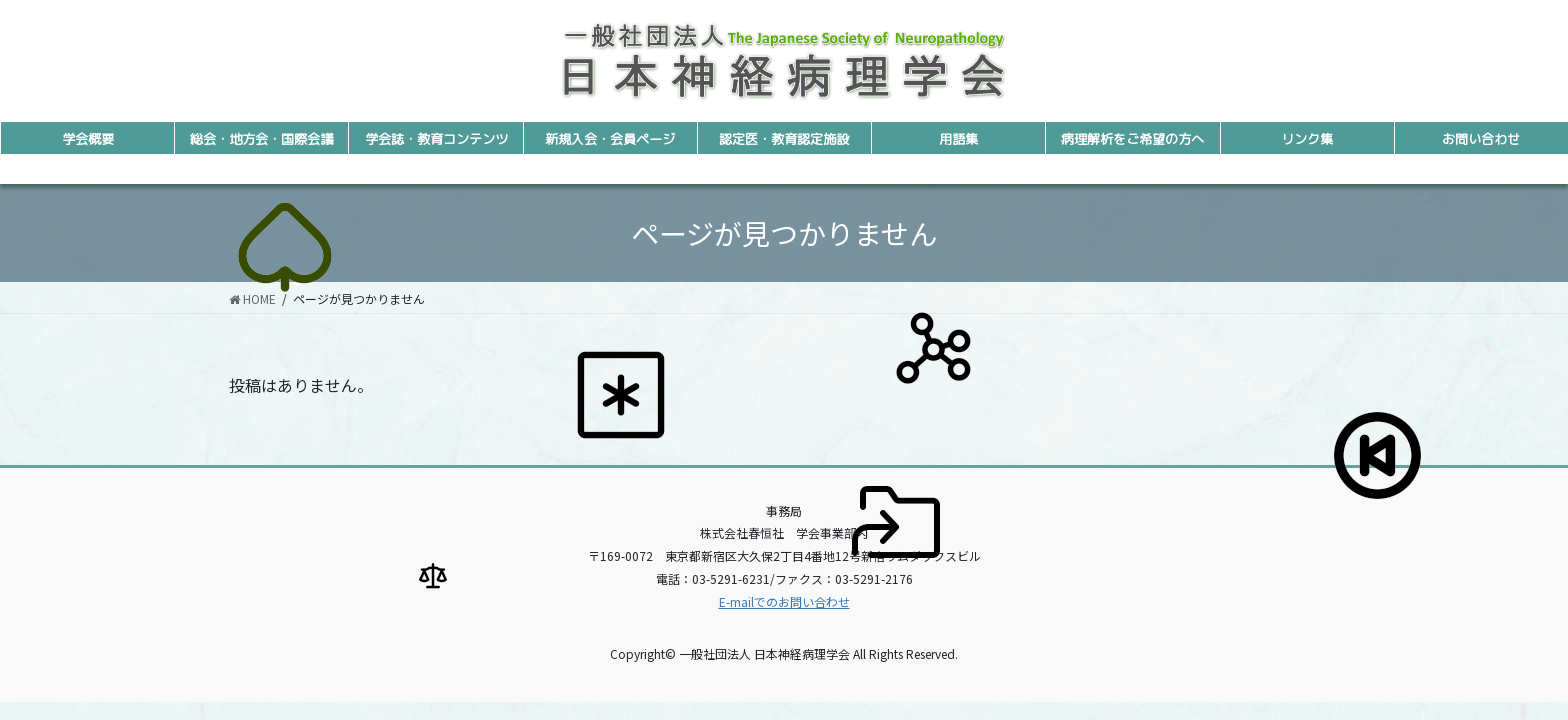 Image resolution: width=1568 pixels, height=720 pixels. I want to click on generate a new access key or password, so click(621, 395).